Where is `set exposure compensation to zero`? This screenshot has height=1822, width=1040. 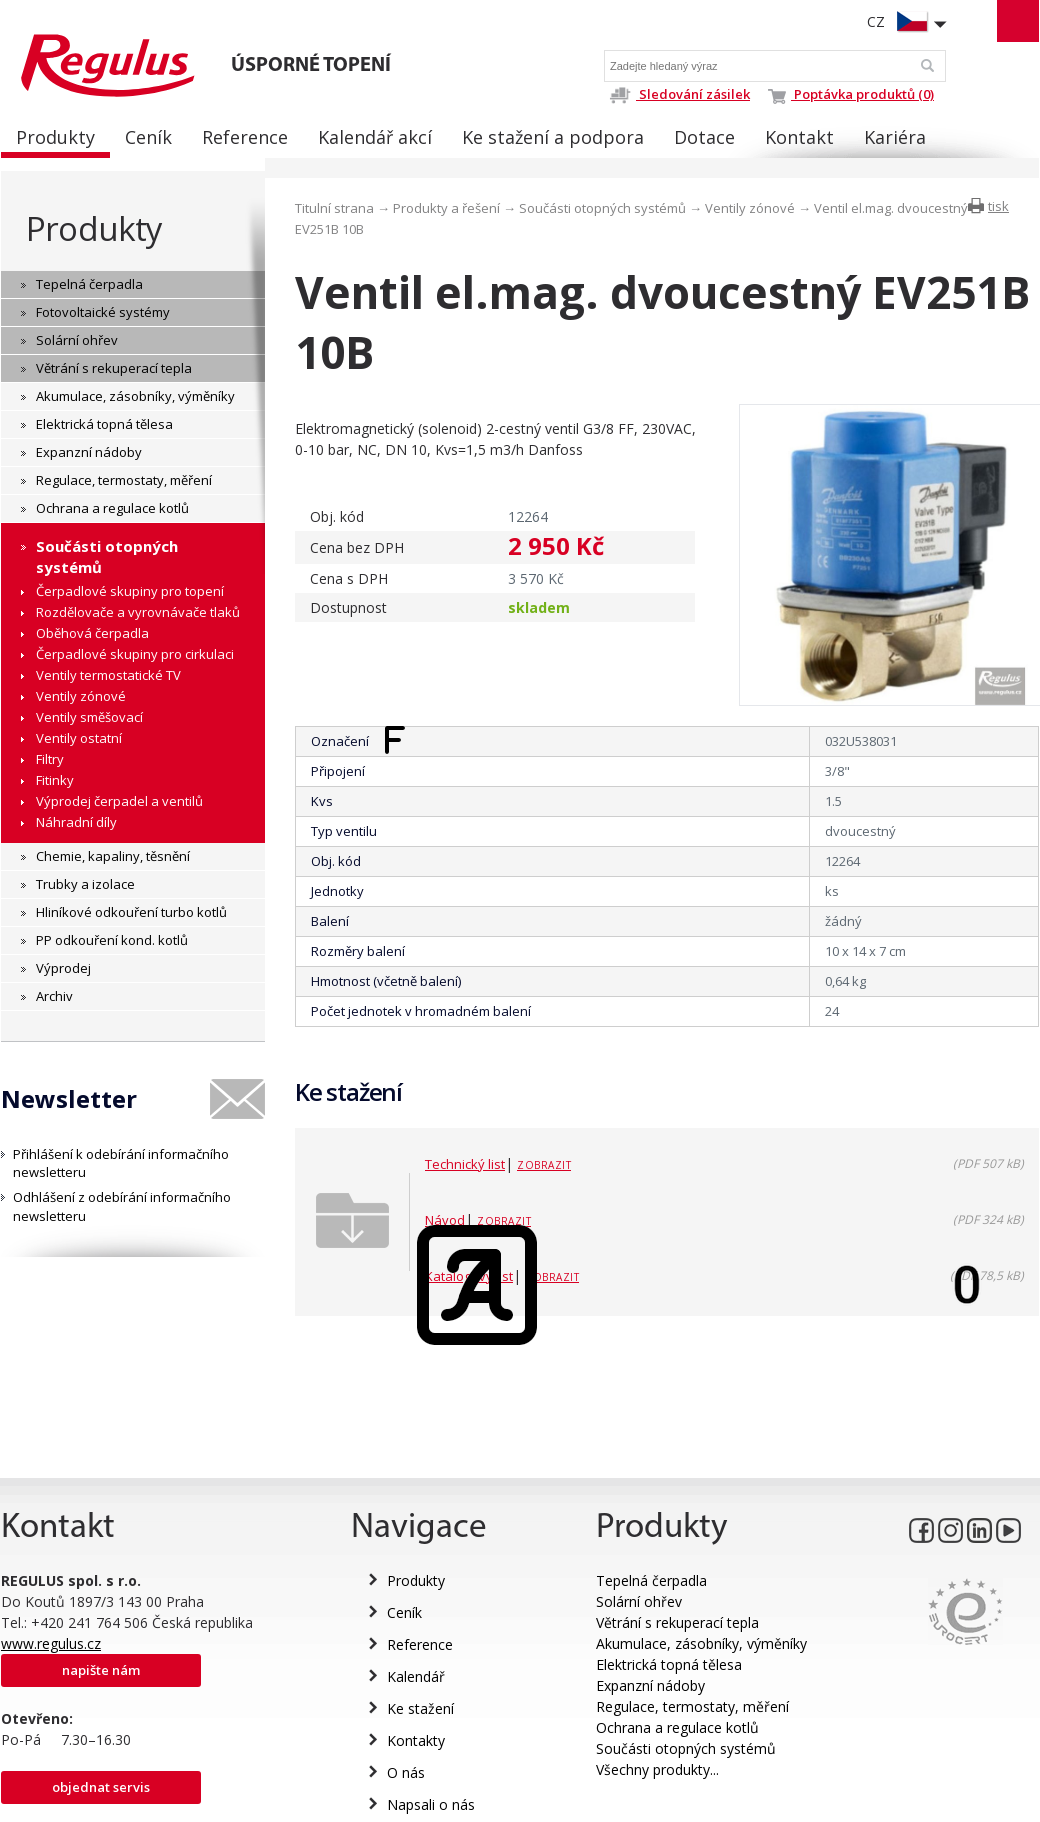 set exposure compensation to zero is located at coordinates (967, 1286).